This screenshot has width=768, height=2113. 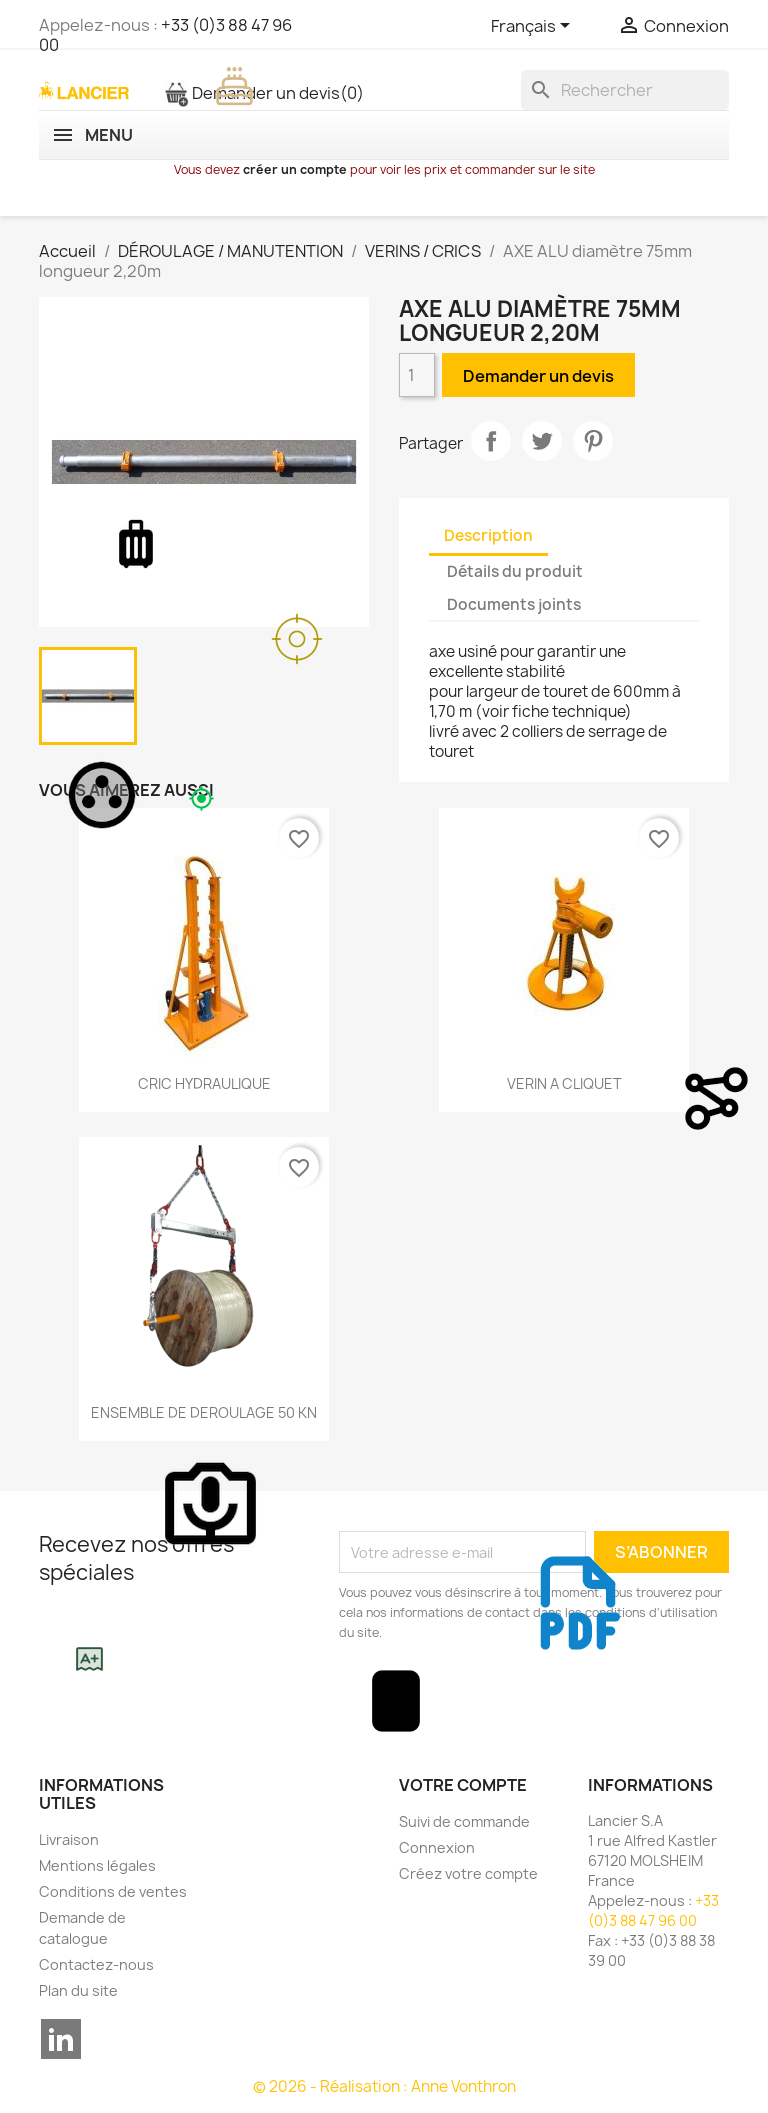 What do you see at coordinates (210, 1503) in the screenshot?
I see `manage camera and microphone permissions` at bounding box center [210, 1503].